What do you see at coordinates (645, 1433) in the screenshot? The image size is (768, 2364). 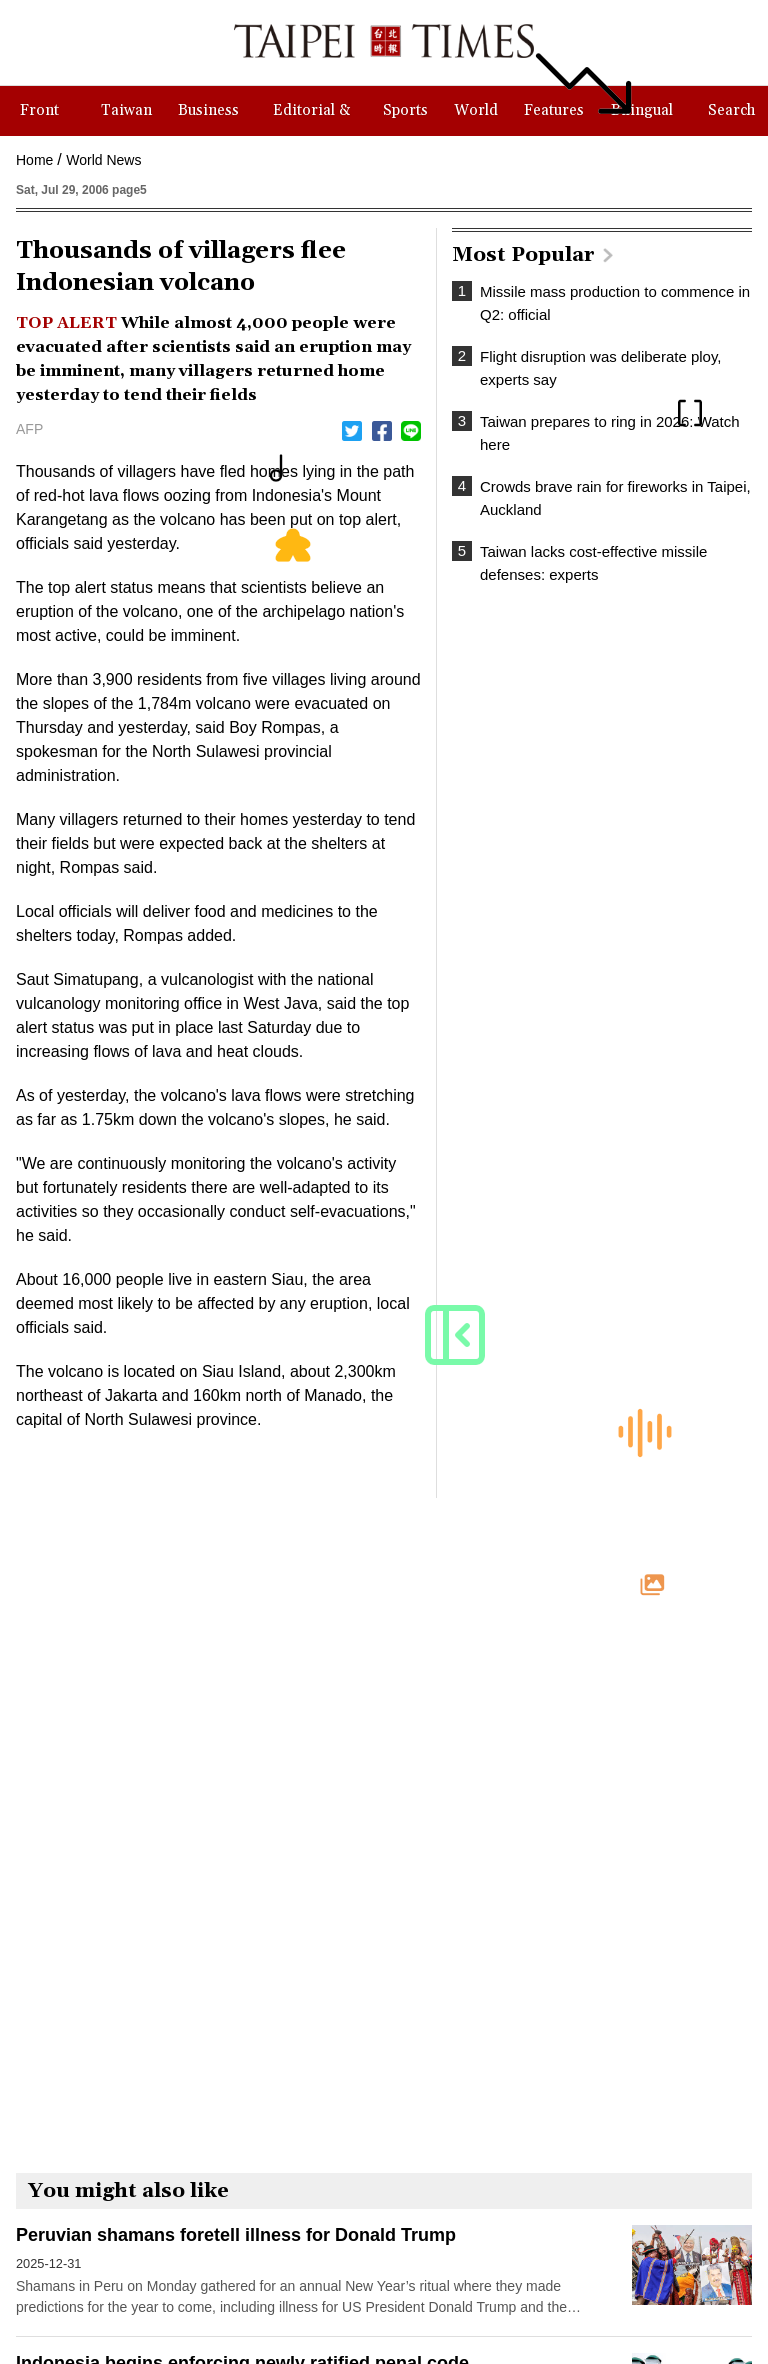 I see `audio playback or sound visualization` at bounding box center [645, 1433].